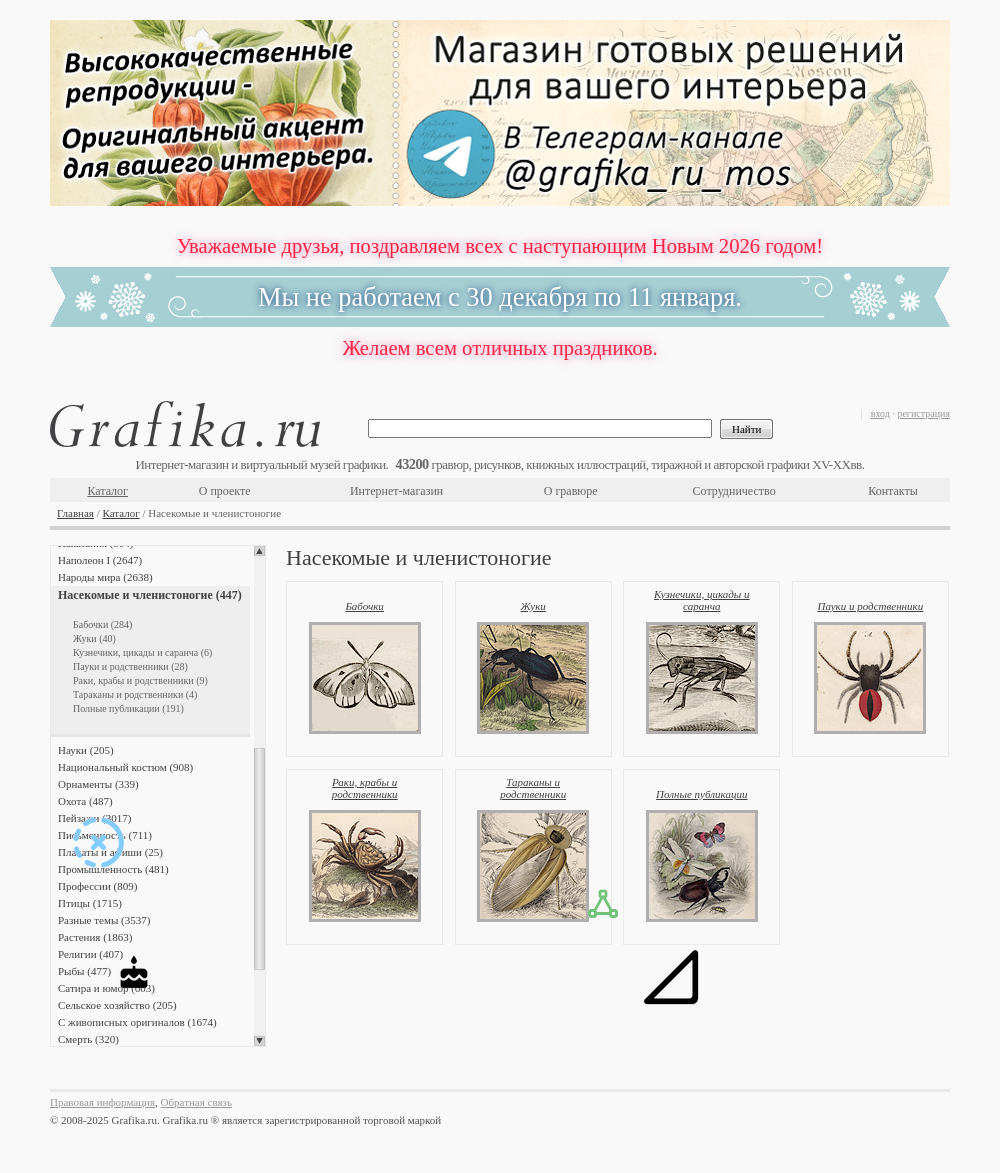 This screenshot has width=1000, height=1173. Describe the element at coordinates (98, 842) in the screenshot. I see `cancel or stop a process in progress` at that location.